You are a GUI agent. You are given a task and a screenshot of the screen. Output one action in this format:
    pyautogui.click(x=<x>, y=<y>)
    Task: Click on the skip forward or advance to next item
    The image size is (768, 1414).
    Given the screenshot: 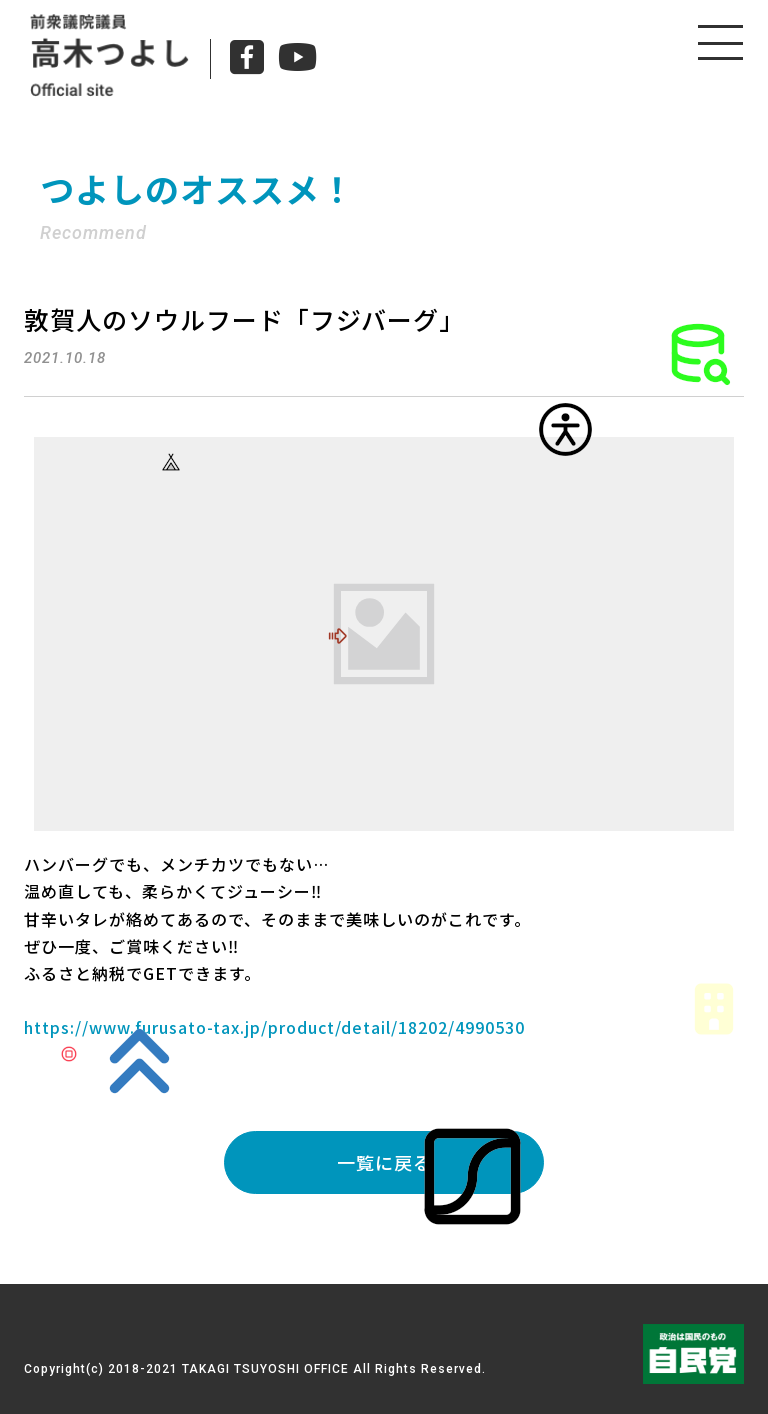 What is the action you would take?
    pyautogui.click(x=338, y=636)
    